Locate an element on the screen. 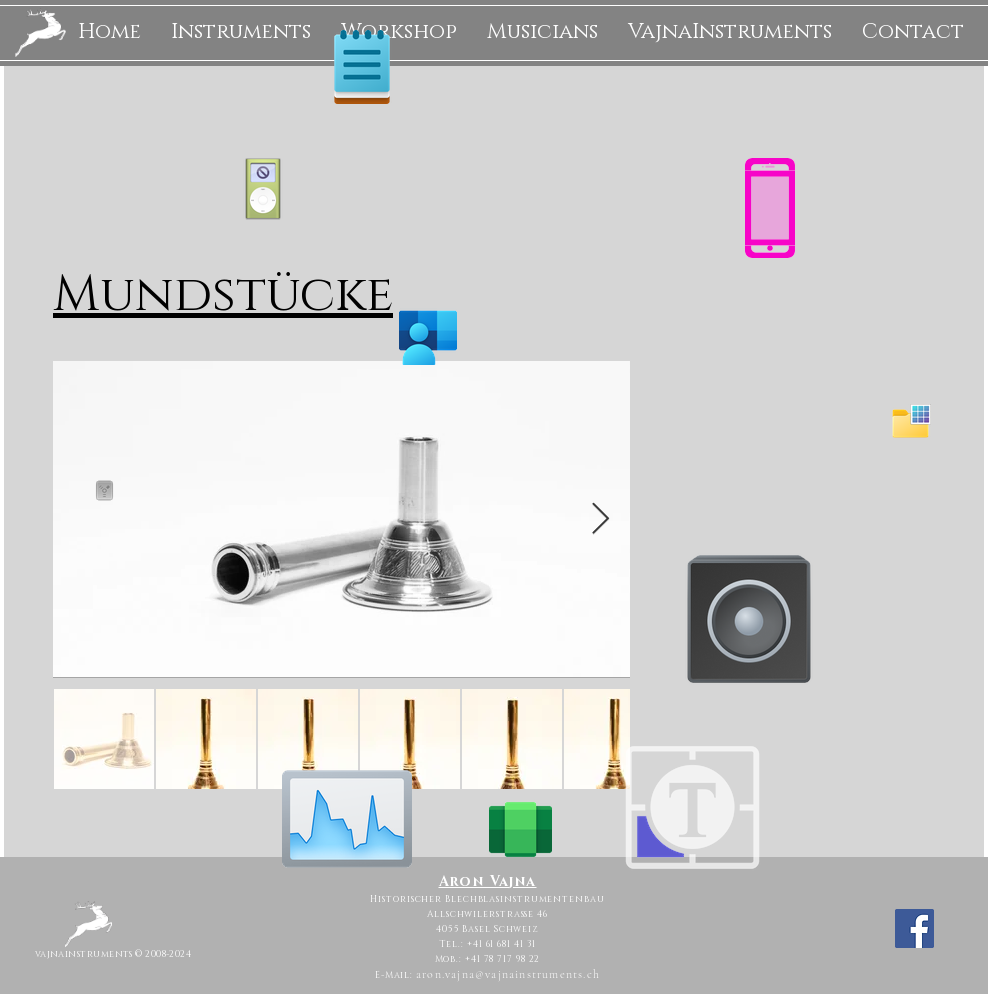 The image size is (988, 994). open the portal app is located at coordinates (428, 336).